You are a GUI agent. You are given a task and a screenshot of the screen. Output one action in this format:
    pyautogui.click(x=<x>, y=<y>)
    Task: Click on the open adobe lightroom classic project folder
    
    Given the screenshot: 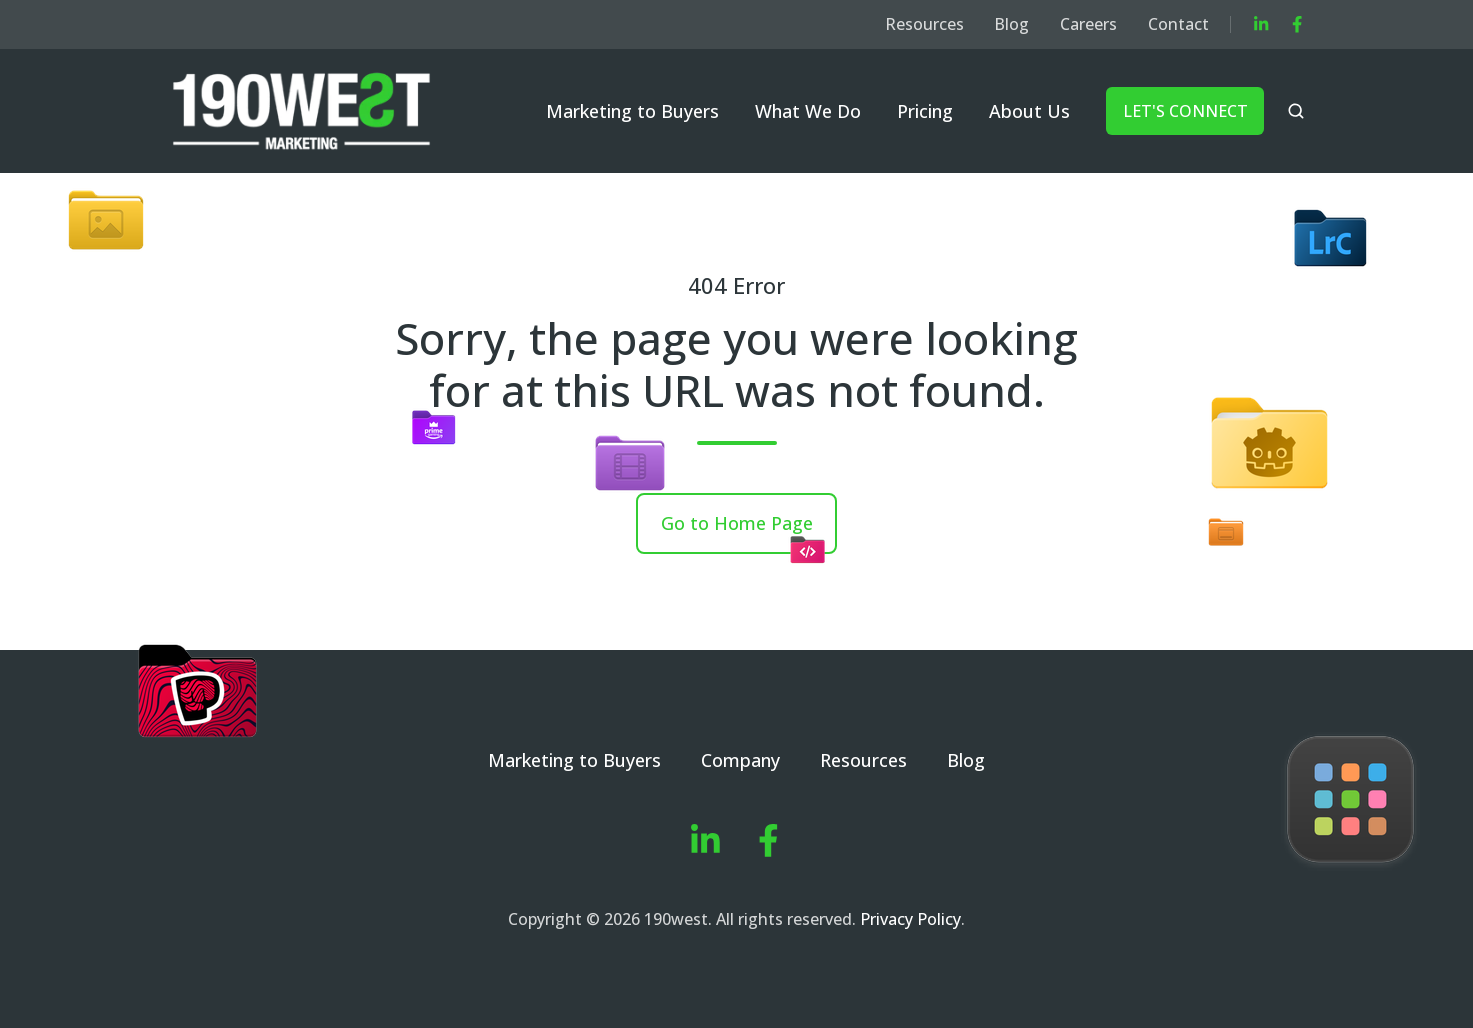 What is the action you would take?
    pyautogui.click(x=1330, y=240)
    